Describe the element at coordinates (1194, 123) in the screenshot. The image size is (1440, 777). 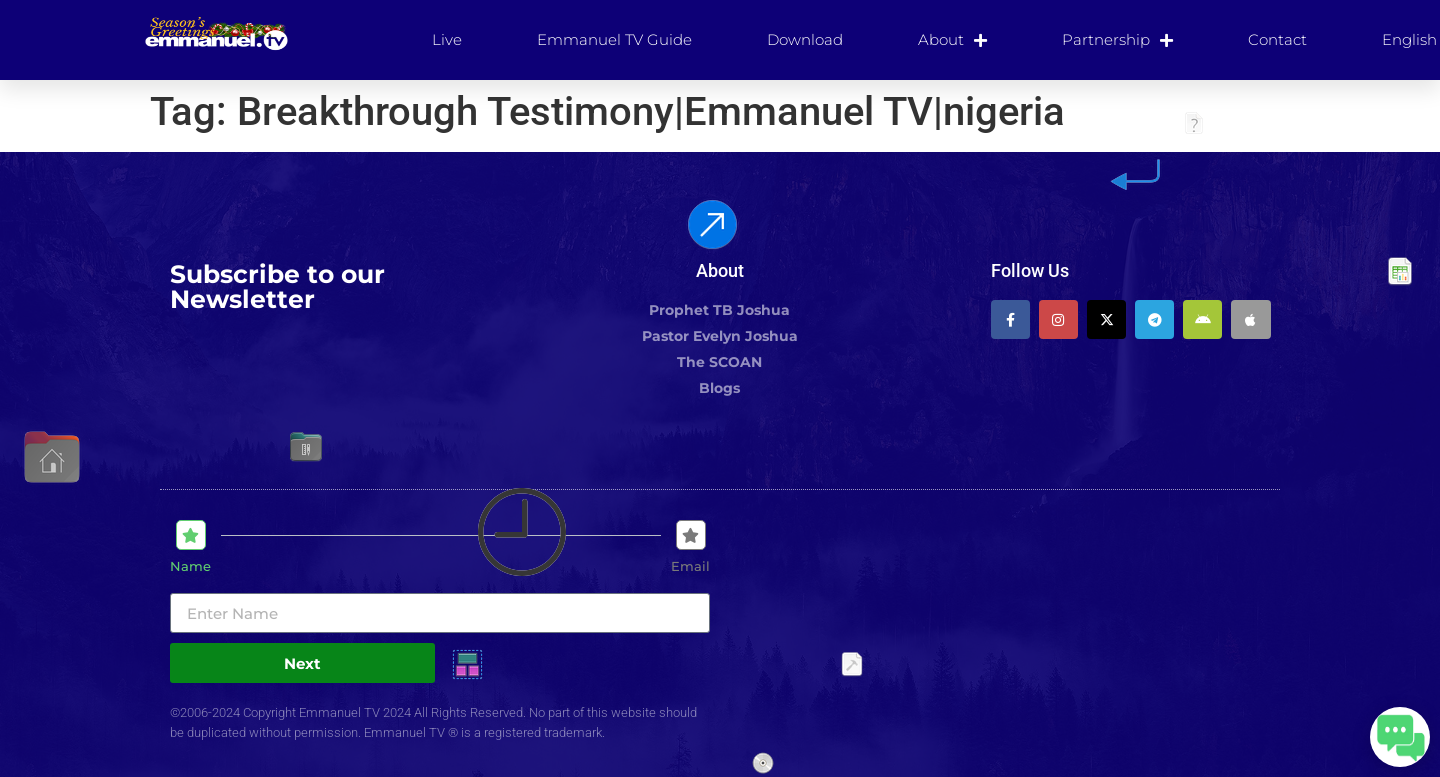
I see `unknown or unrecognized file type` at that location.